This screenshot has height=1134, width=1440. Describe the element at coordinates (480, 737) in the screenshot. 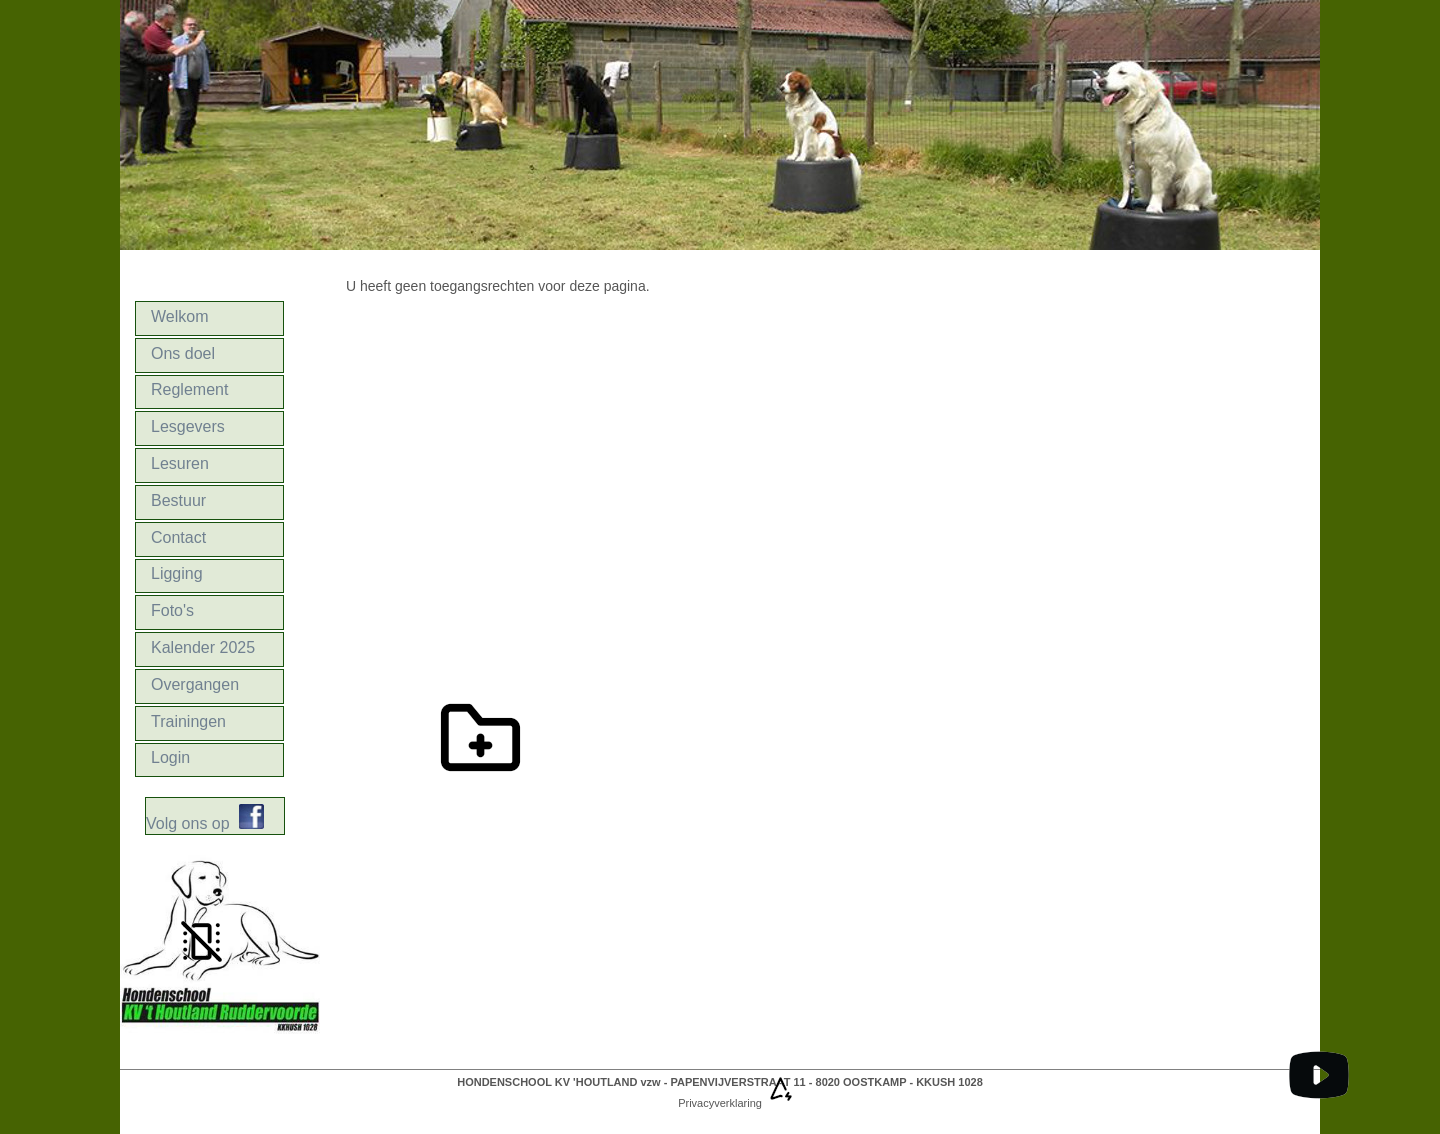

I see `create a new folder` at that location.